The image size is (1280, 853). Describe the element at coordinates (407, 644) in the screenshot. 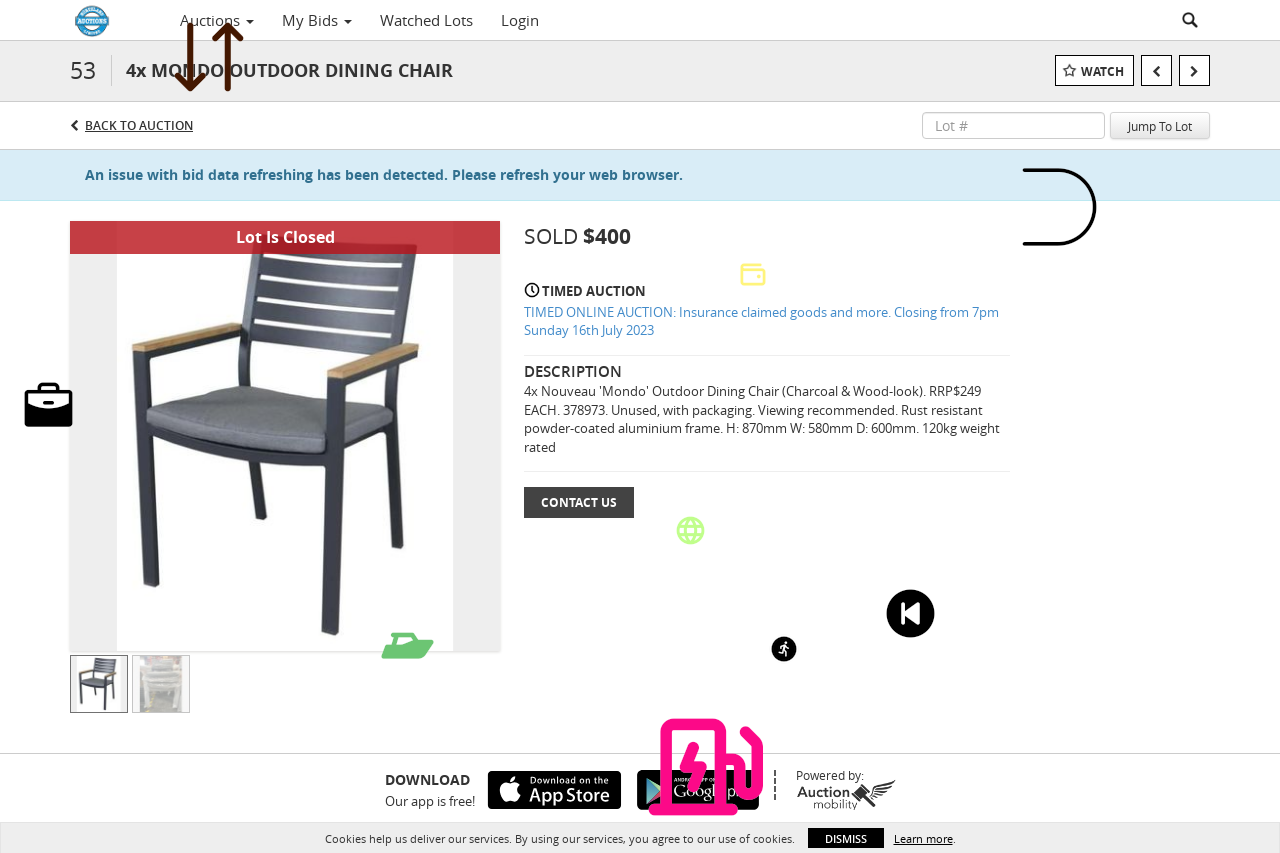

I see `access boat rental or marina services` at that location.